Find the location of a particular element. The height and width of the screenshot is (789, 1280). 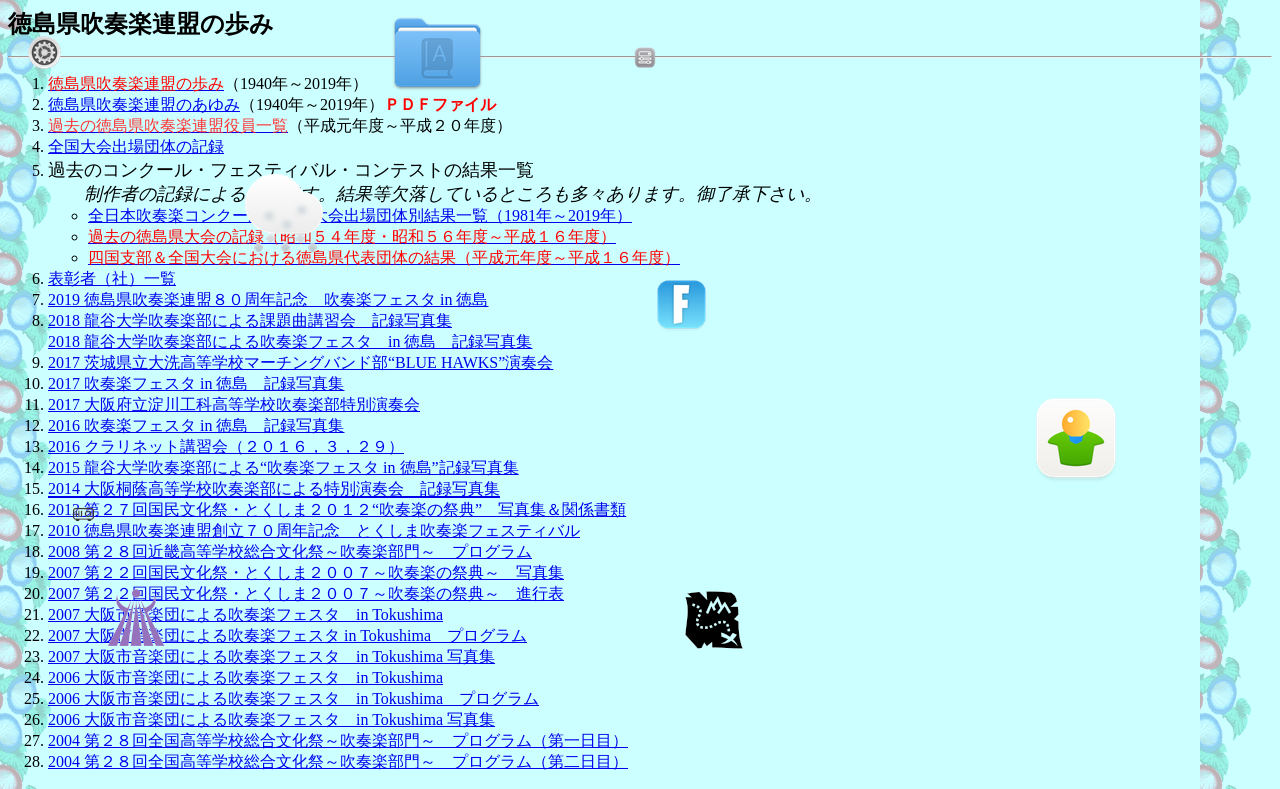

open interface design preferences is located at coordinates (645, 58).